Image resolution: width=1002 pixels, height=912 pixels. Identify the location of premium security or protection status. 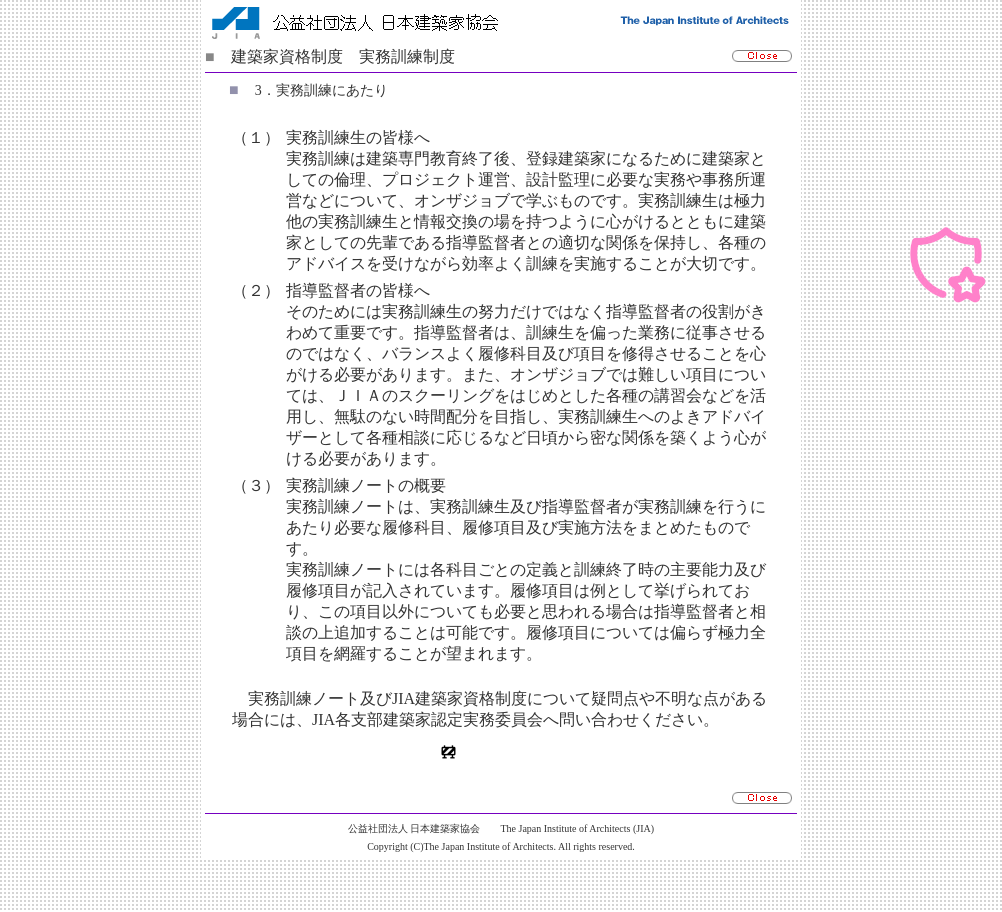
(946, 263).